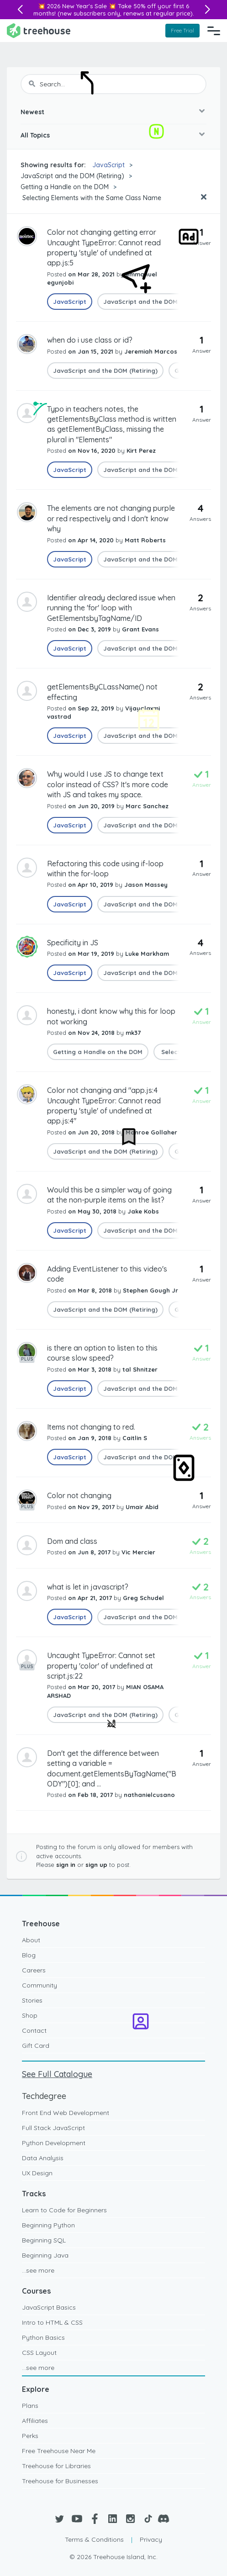  What do you see at coordinates (40, 408) in the screenshot?
I see `adjust animation easing curve` at bounding box center [40, 408].